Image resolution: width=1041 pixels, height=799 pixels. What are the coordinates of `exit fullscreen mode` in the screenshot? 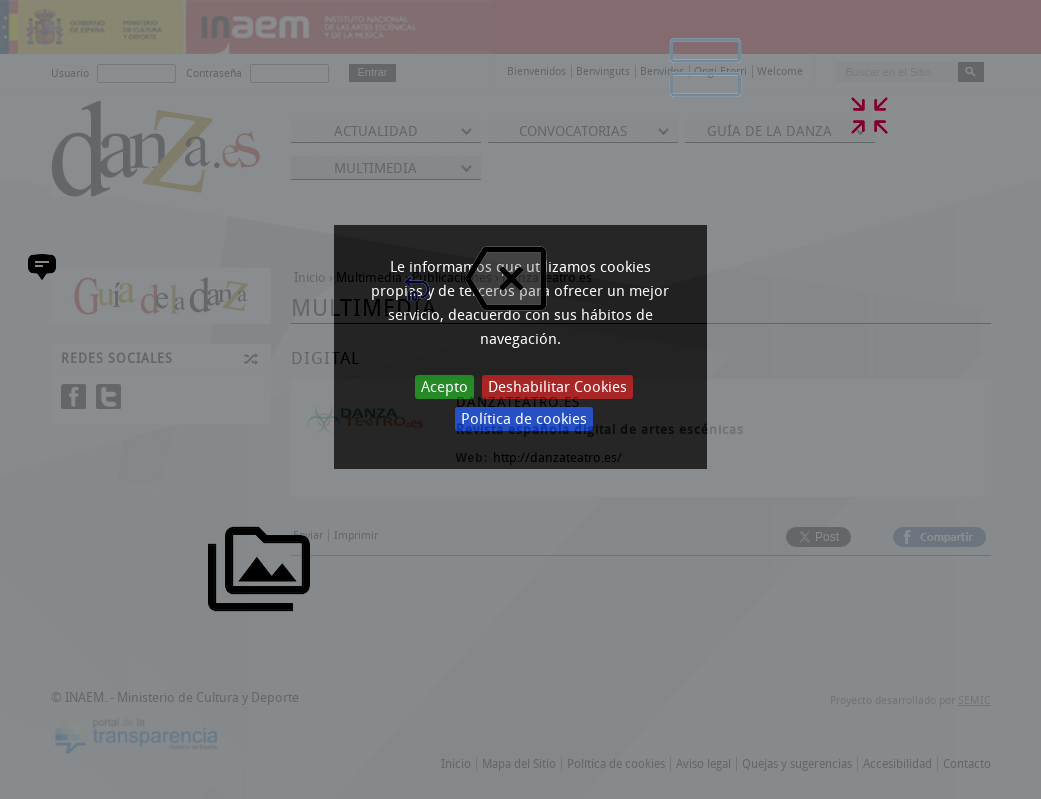 It's located at (869, 115).